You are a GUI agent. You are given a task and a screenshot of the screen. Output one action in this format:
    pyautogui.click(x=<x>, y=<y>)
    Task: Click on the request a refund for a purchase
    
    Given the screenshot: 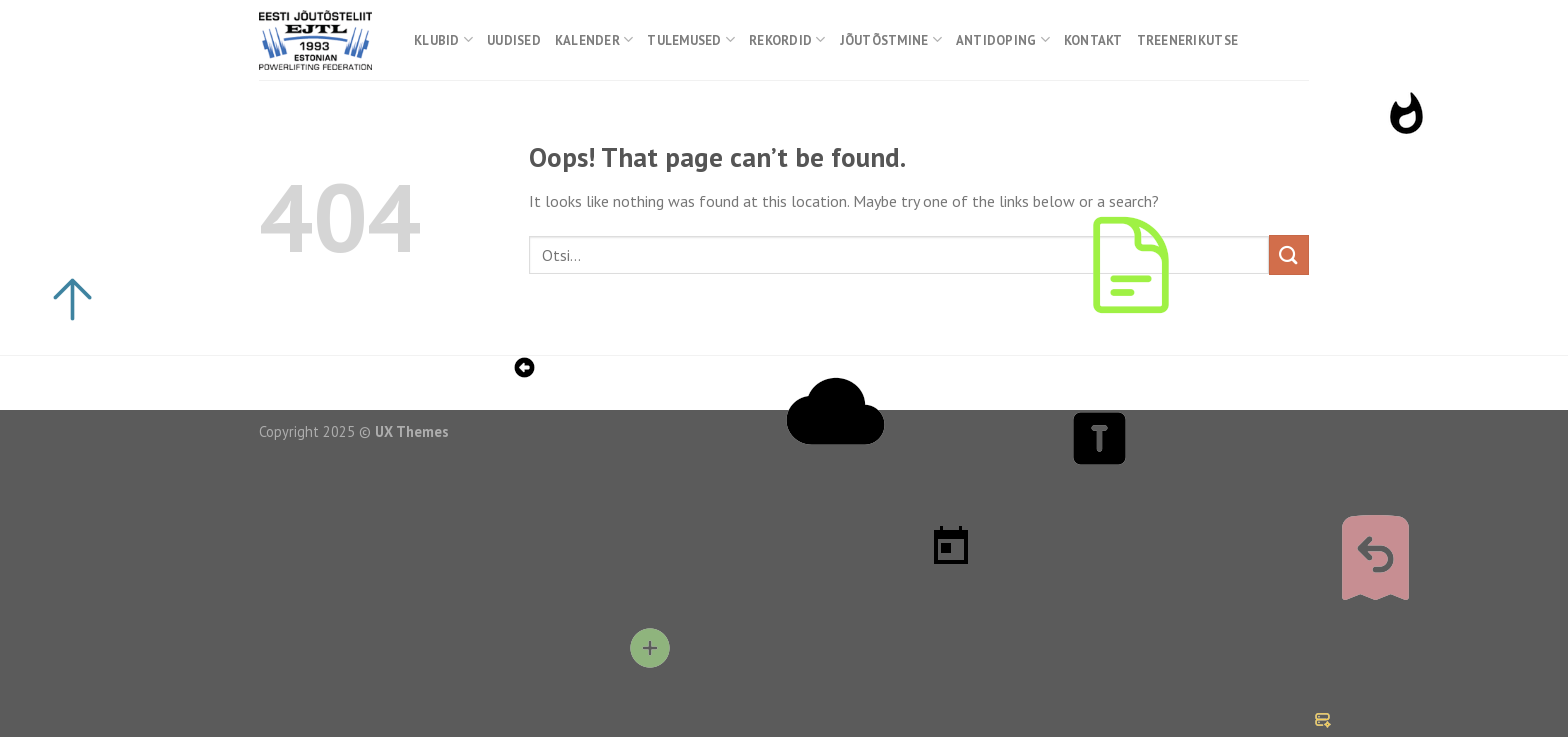 What is the action you would take?
    pyautogui.click(x=1375, y=557)
    